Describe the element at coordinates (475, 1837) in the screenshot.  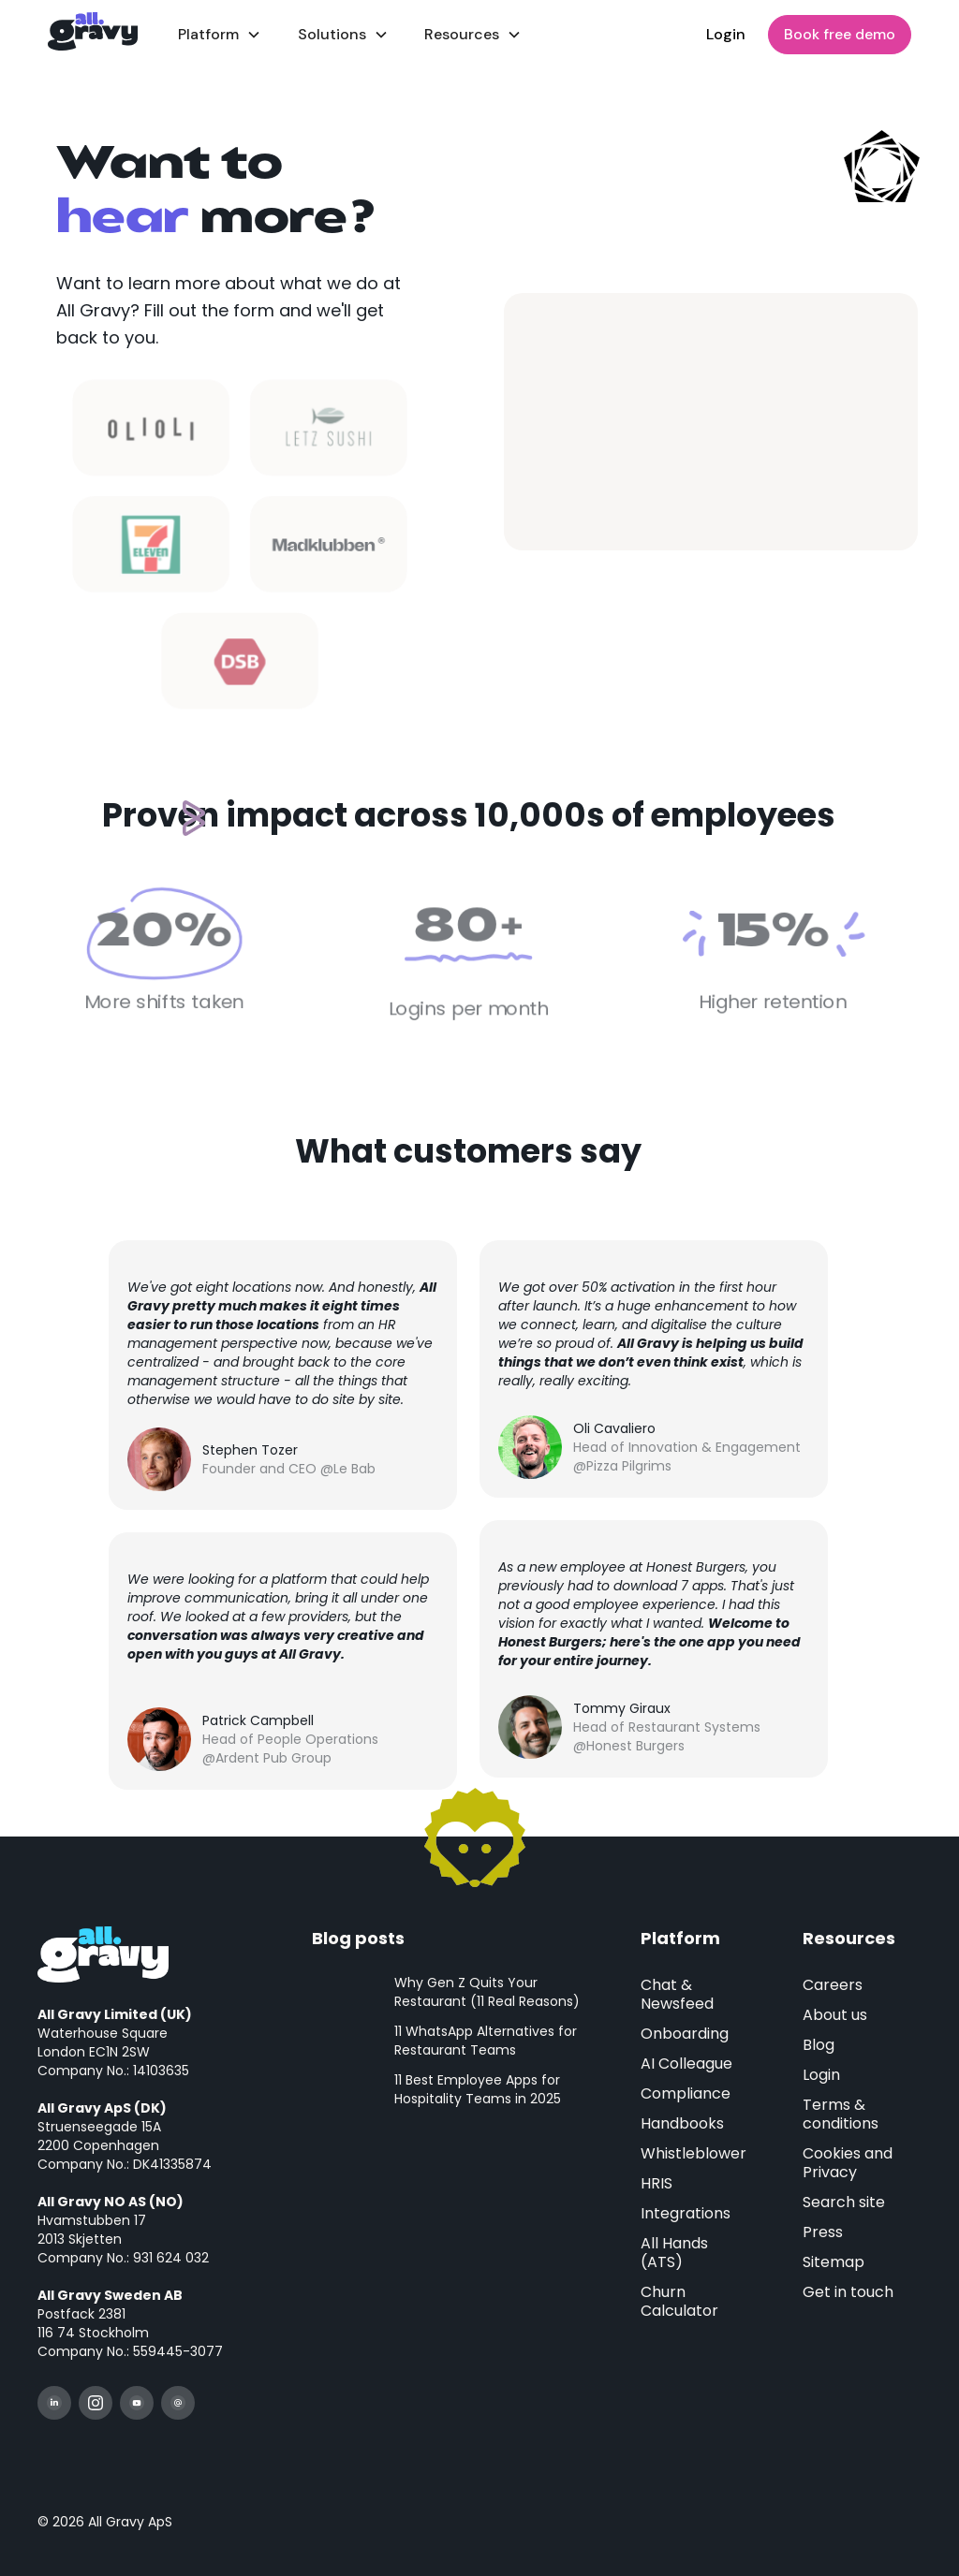
I see `open HedgeDoc collaborative markdown editor` at that location.